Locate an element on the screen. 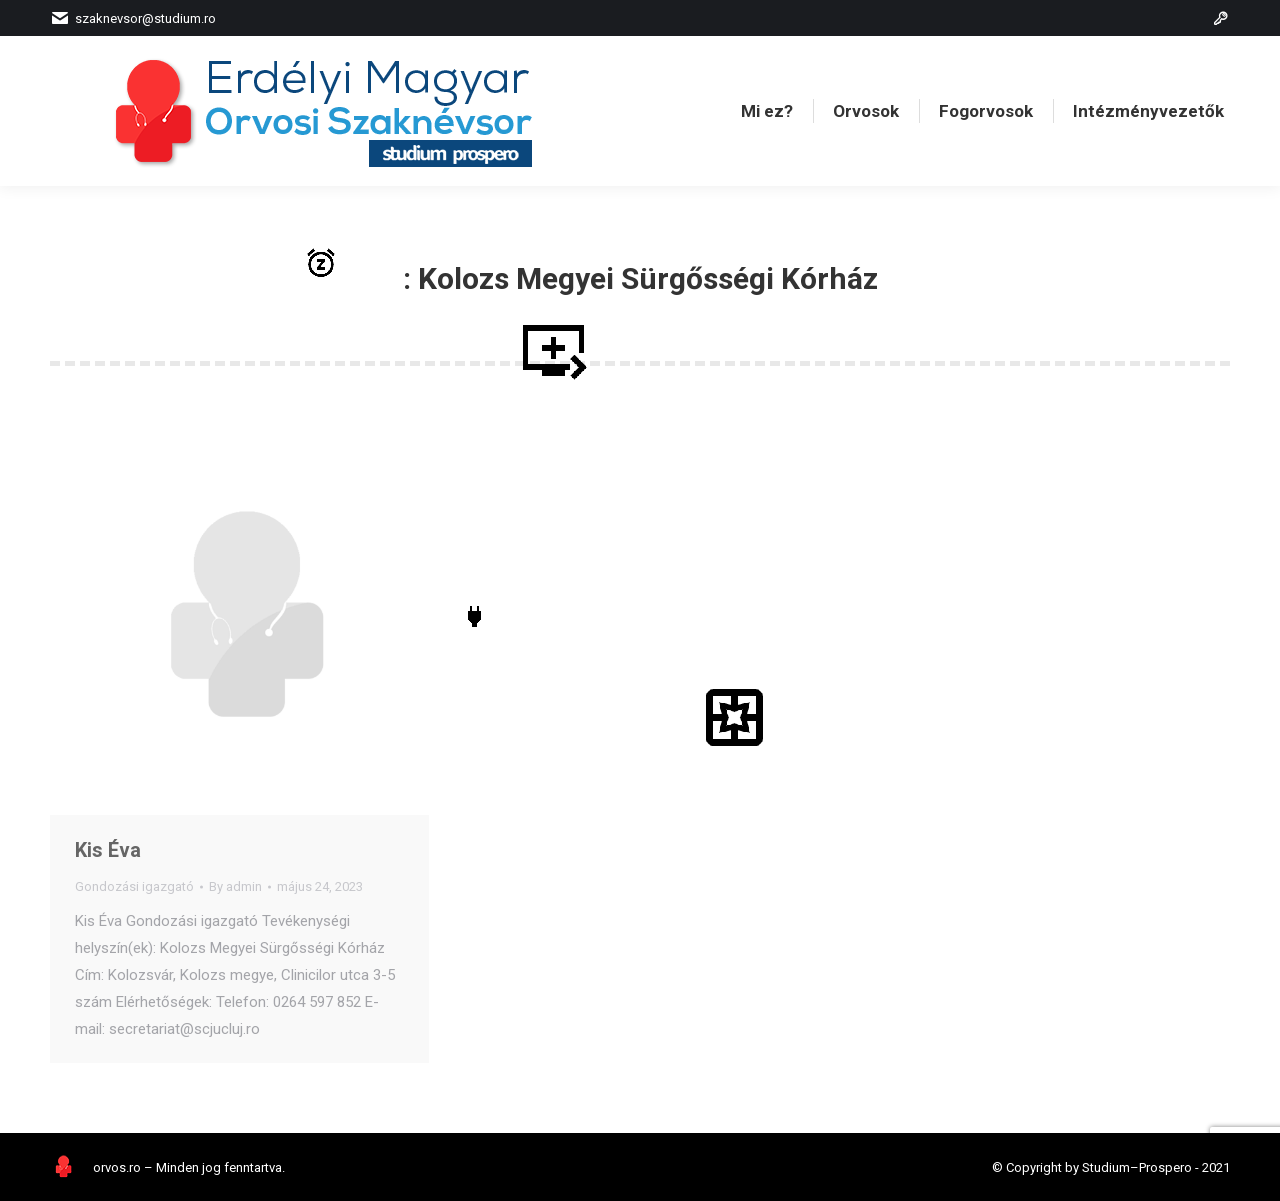 The image size is (1280, 1201). add current media to play next in queue is located at coordinates (553, 350).